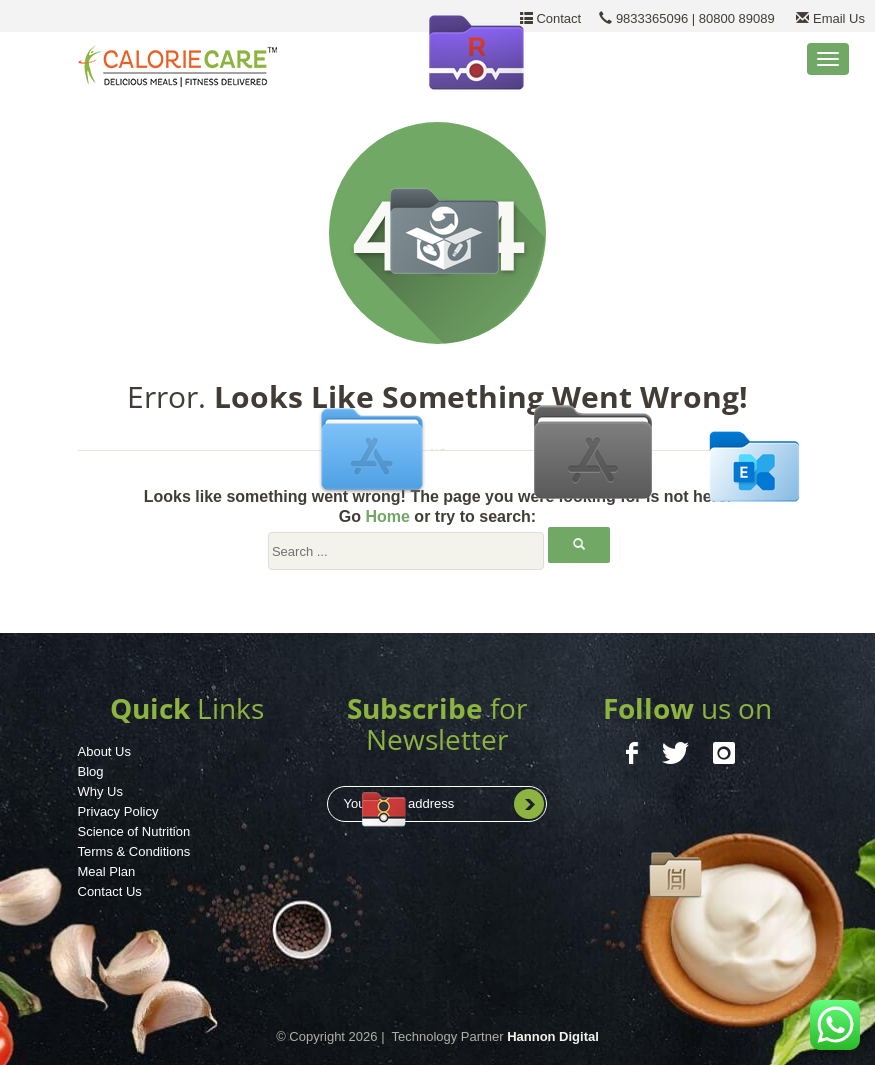  Describe the element at coordinates (383, 810) in the screenshot. I see `open pokémon repeat ball themed folder` at that location.